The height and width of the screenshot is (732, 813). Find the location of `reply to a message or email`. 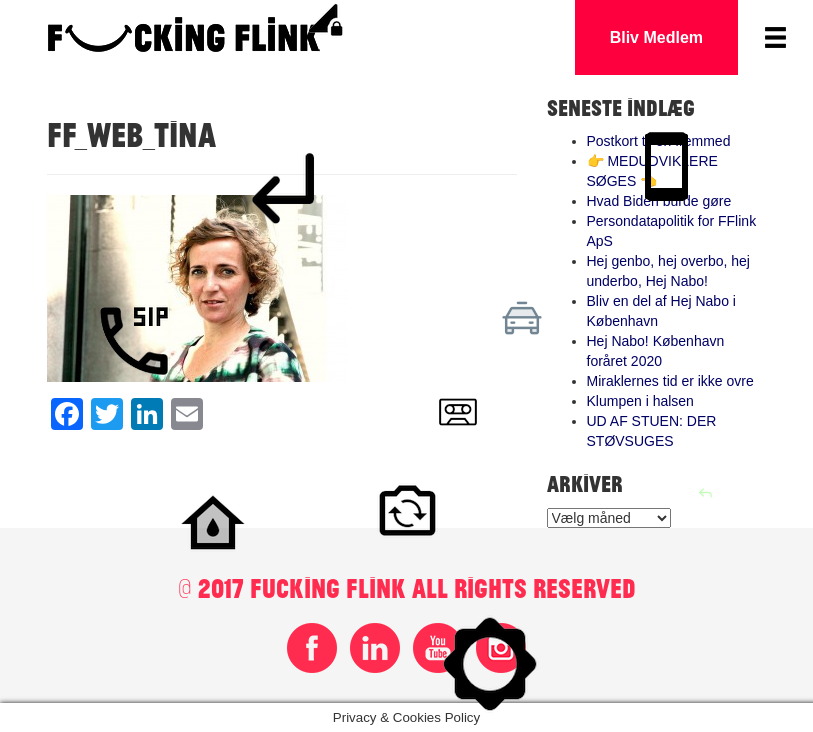

reply to a message or email is located at coordinates (705, 492).